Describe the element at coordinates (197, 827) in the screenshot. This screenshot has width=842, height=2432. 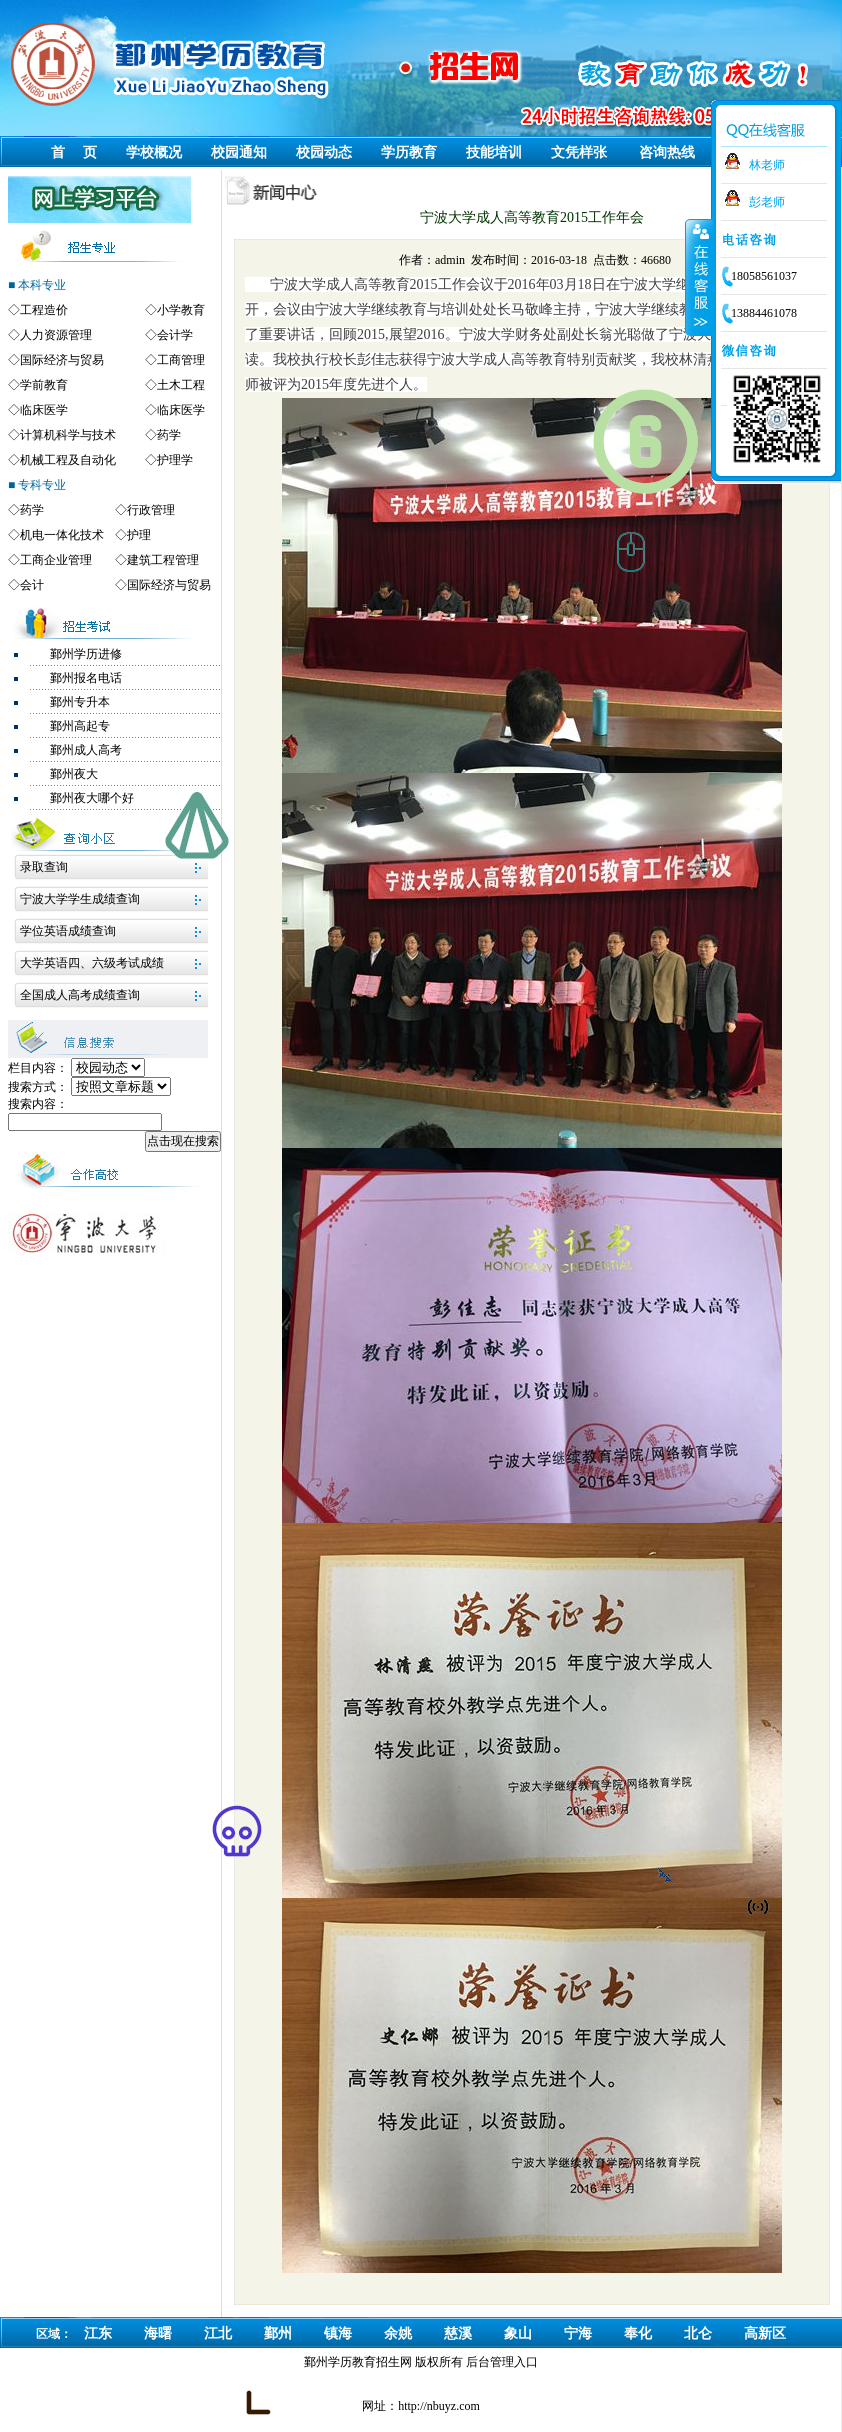
I see `view 3D shape or geometric object` at that location.